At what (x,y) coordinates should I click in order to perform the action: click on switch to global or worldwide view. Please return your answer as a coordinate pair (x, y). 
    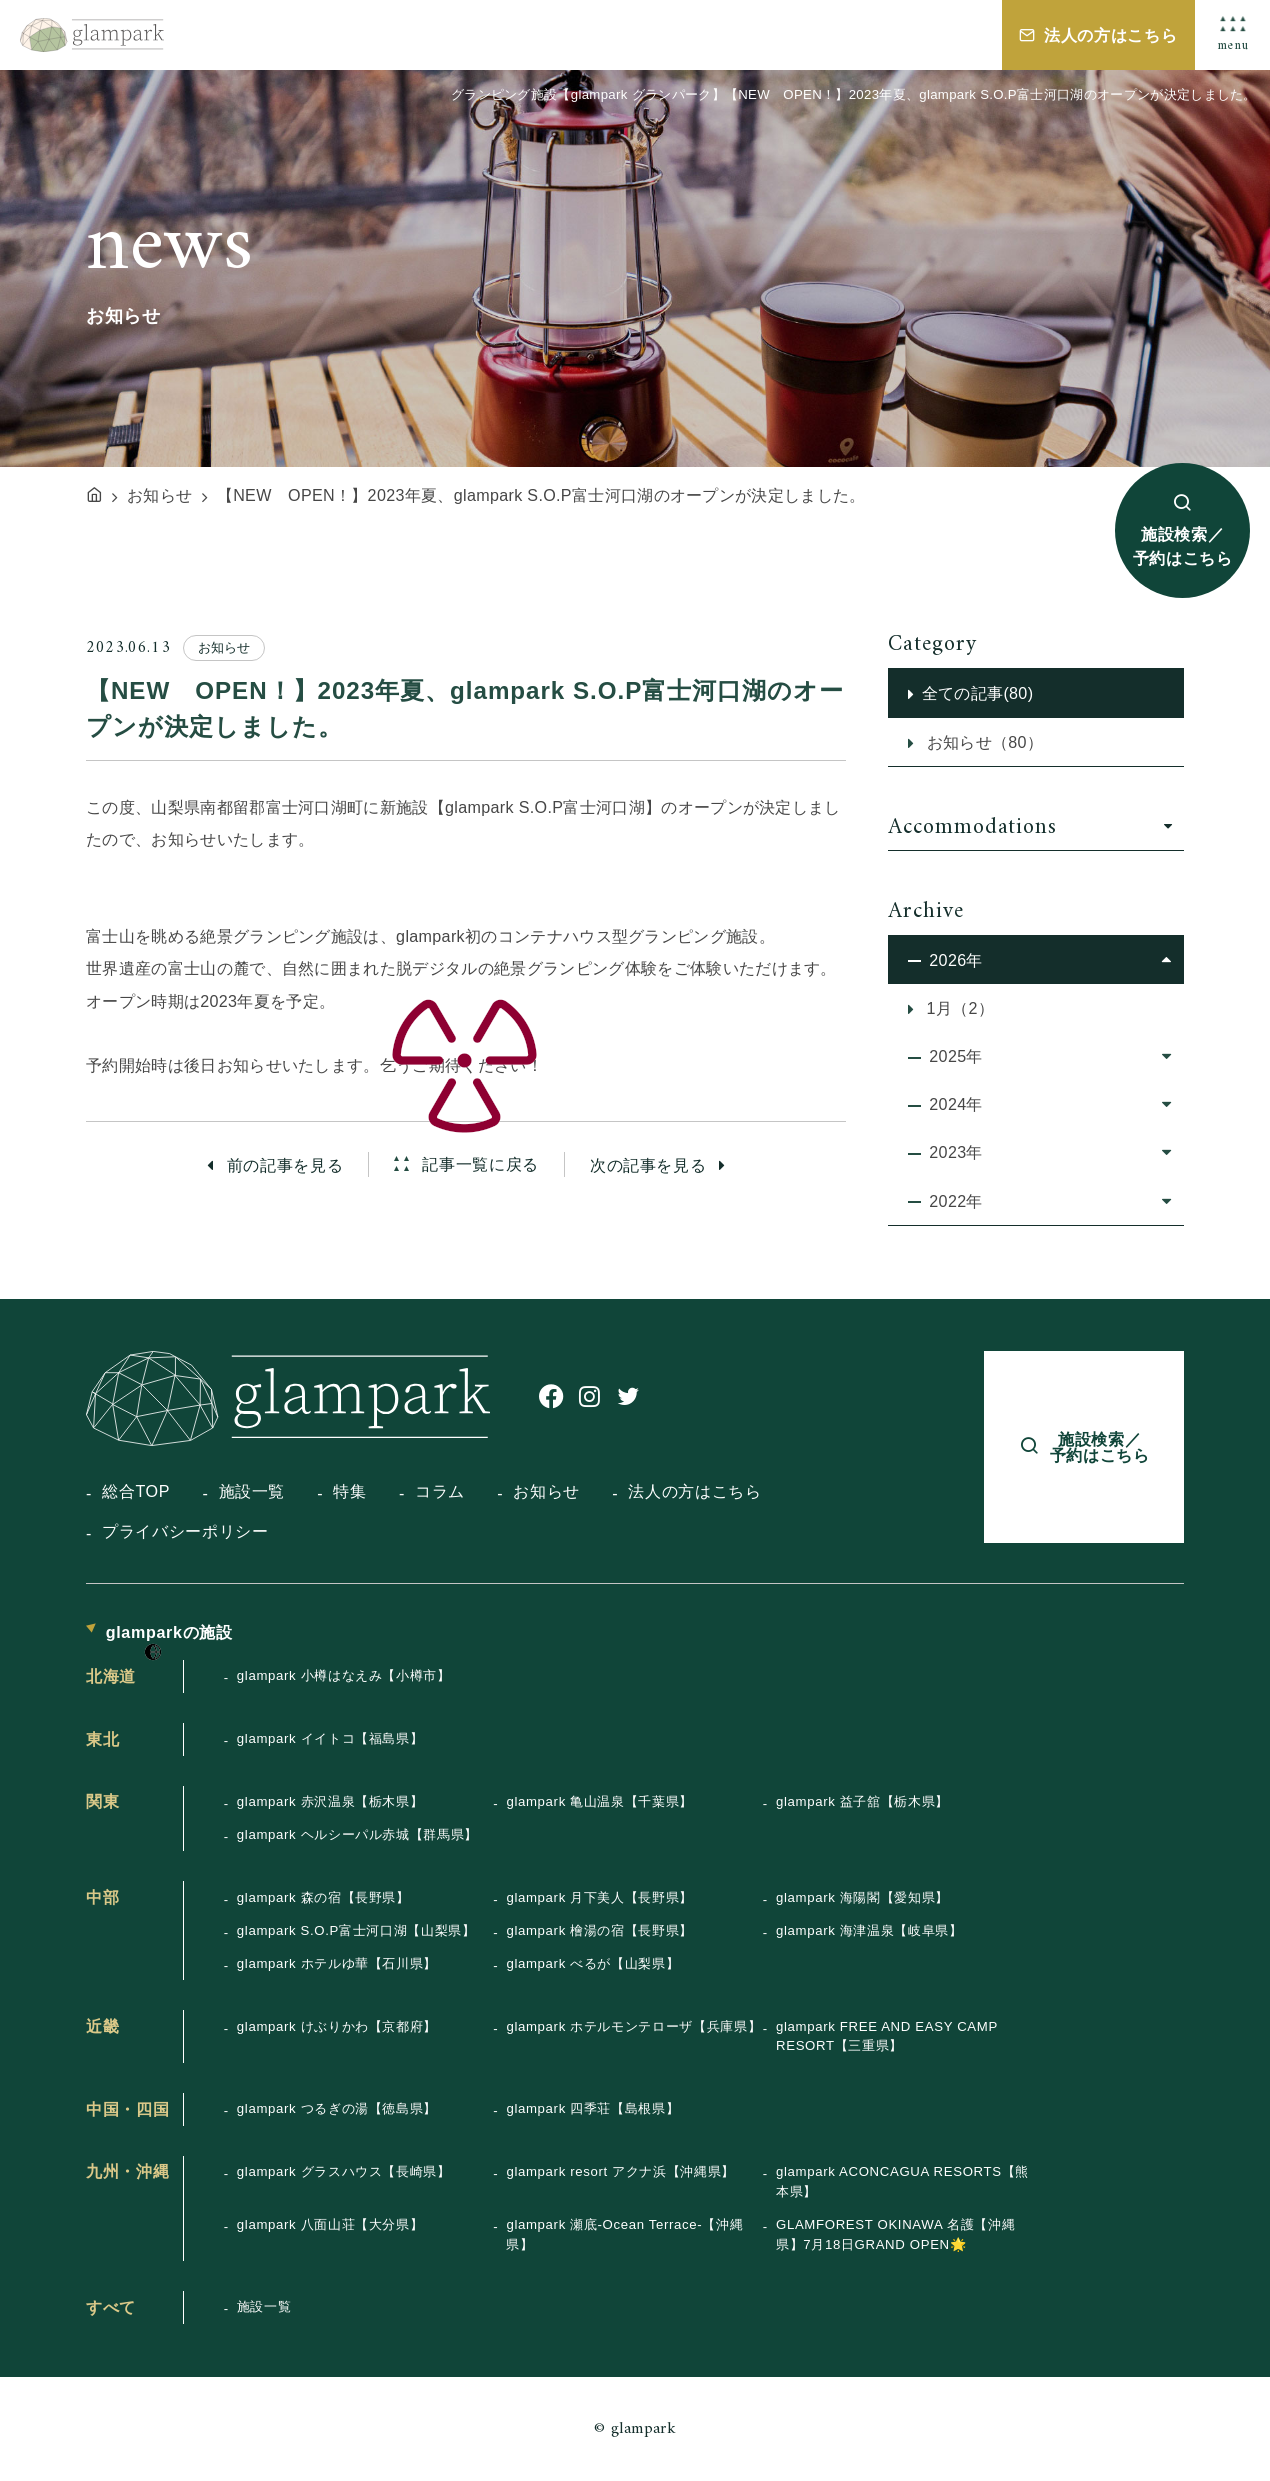
    Looking at the image, I should click on (153, 1652).